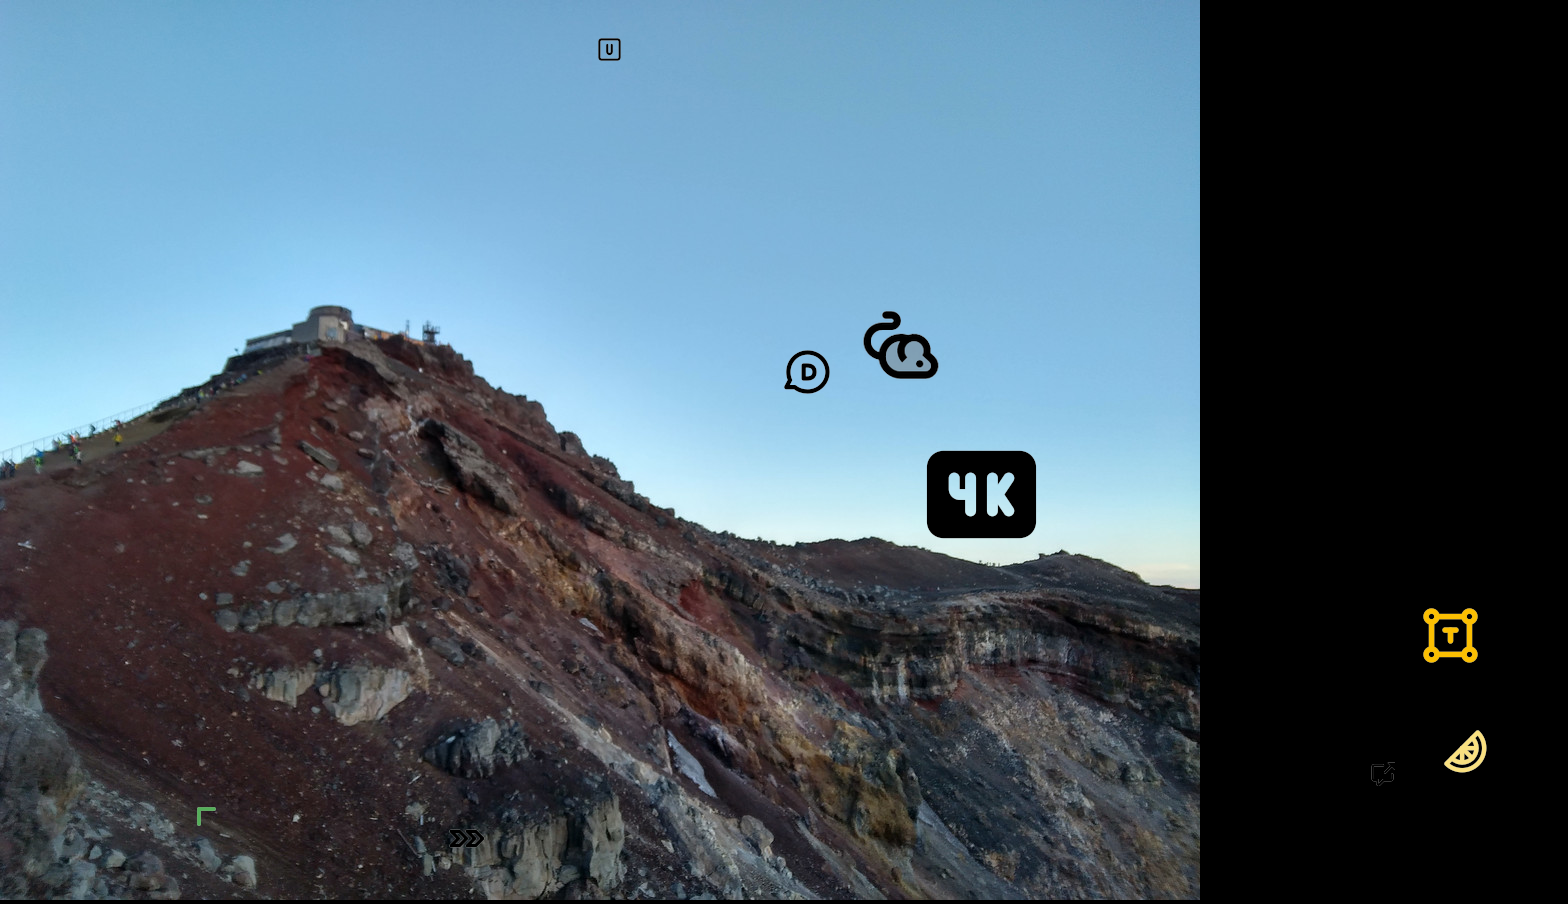 The image size is (1568, 904). Describe the element at coordinates (901, 345) in the screenshot. I see `request pest control services for rodents` at that location.